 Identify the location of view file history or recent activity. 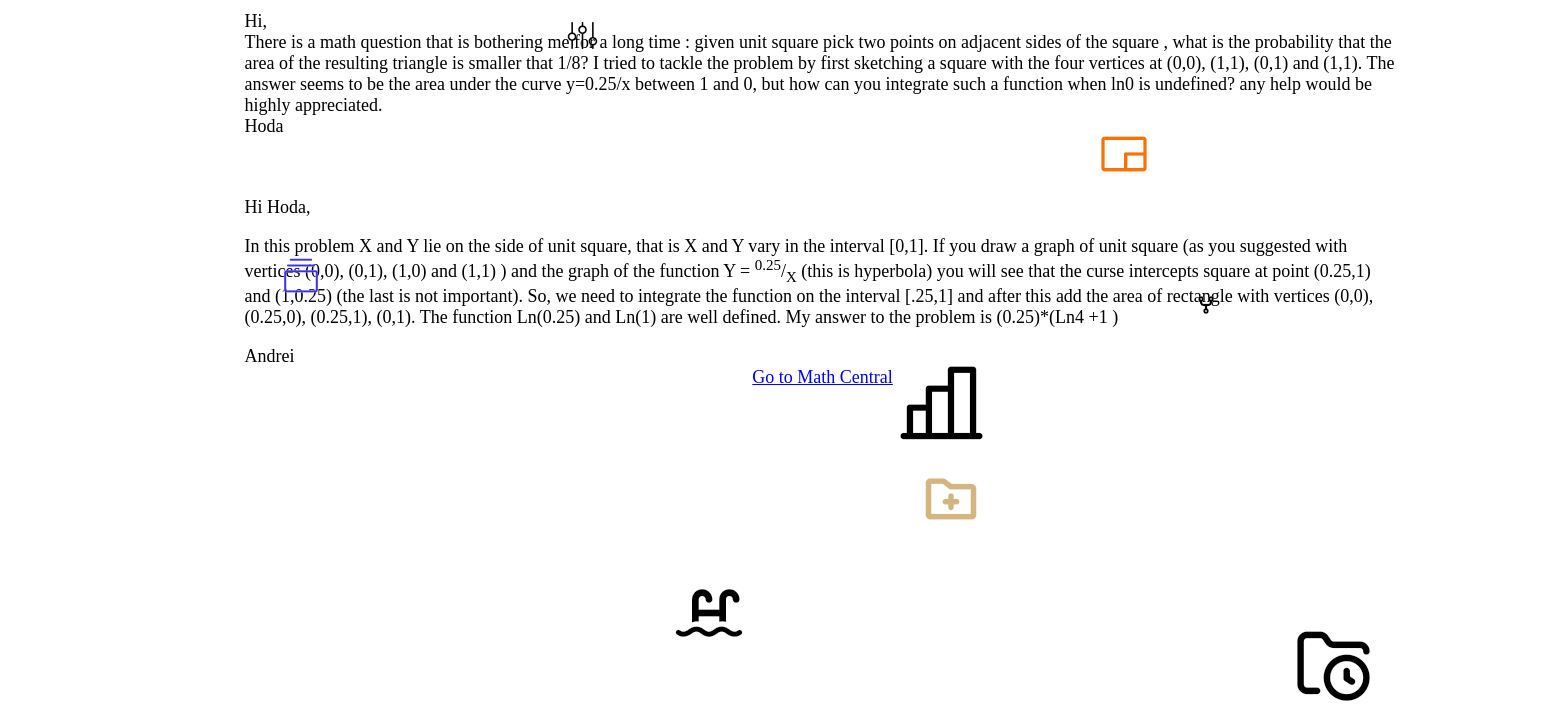
(1333, 664).